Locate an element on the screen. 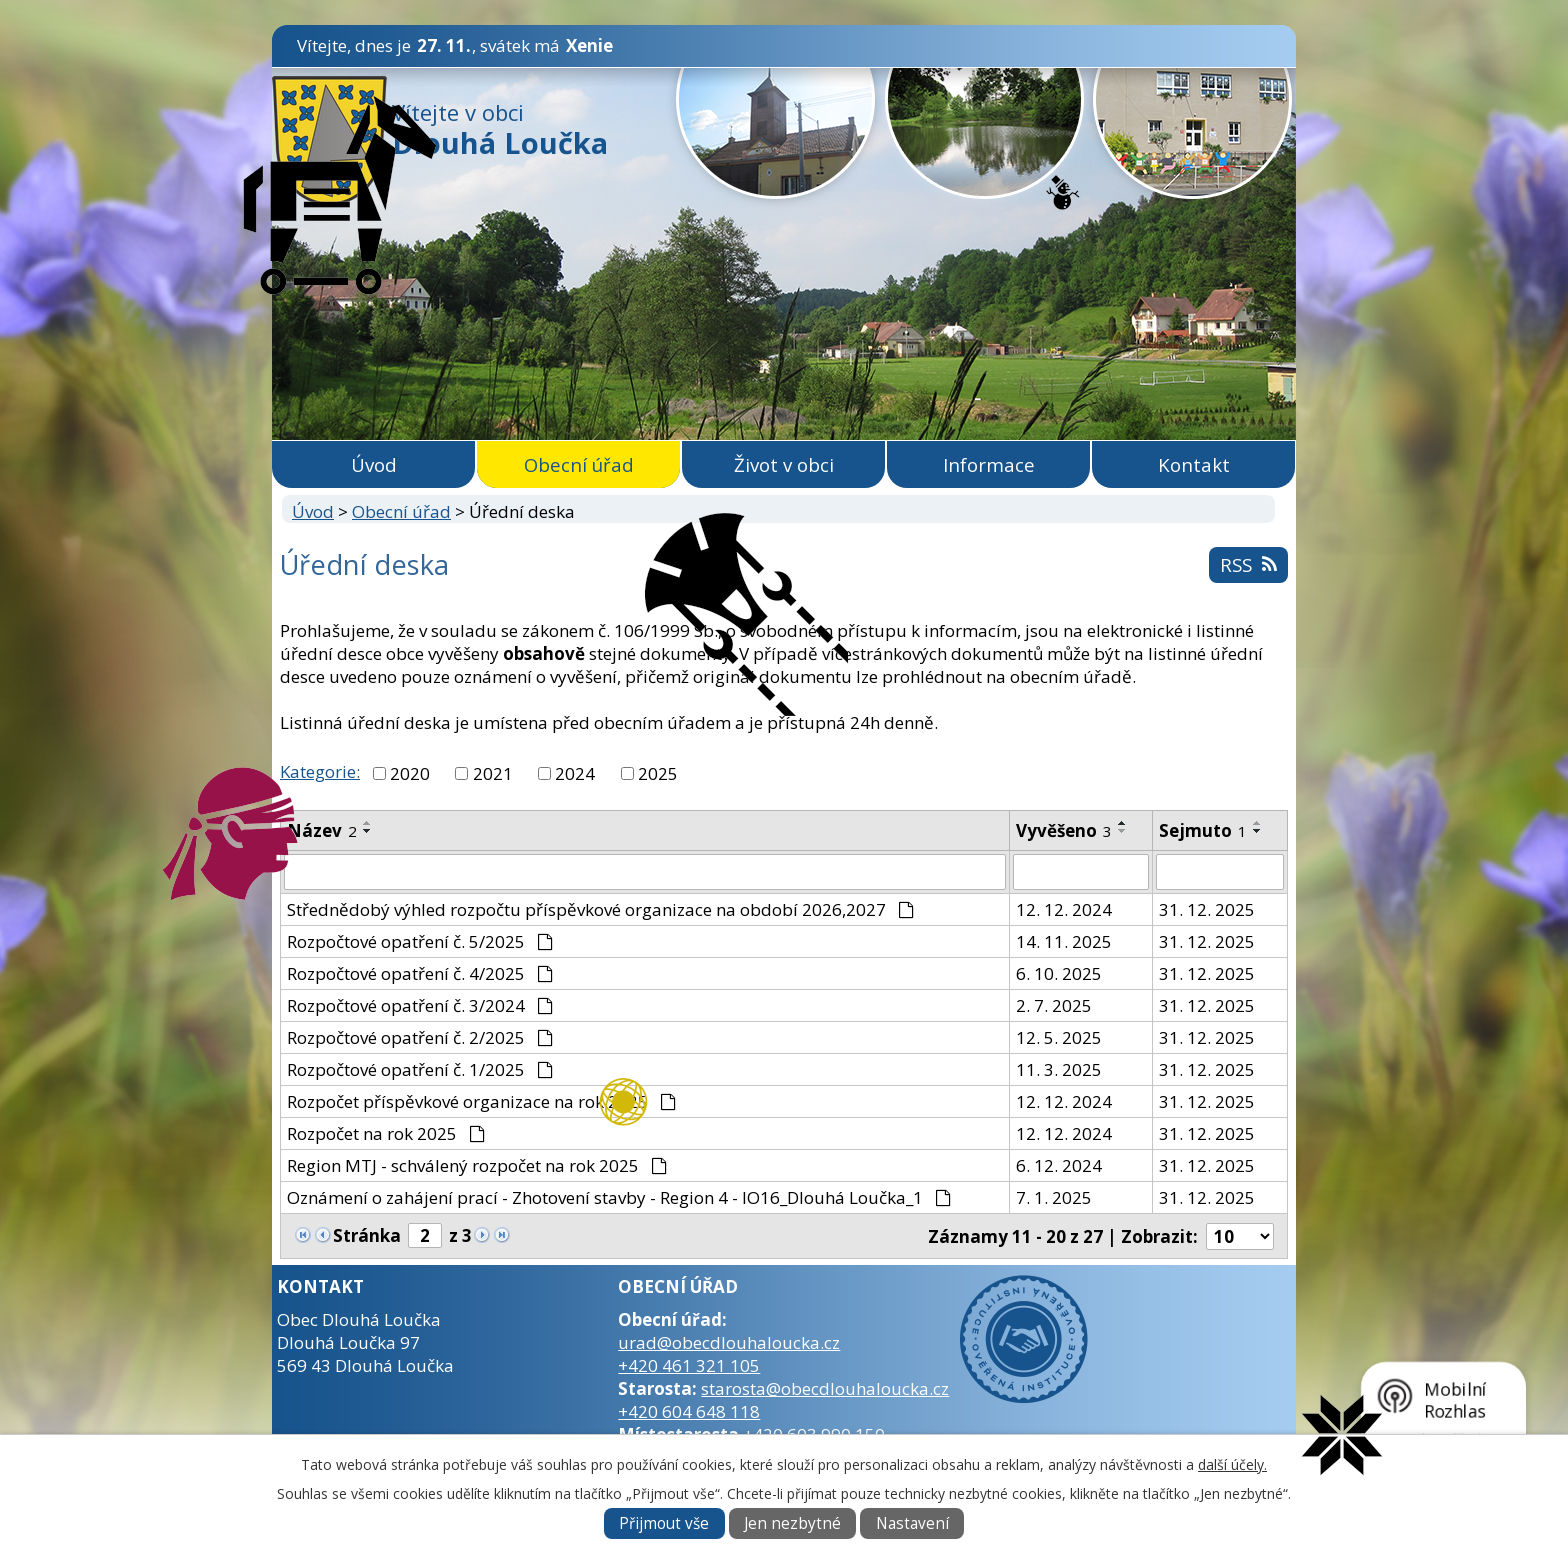 This screenshot has width=1568, height=1544. winter or holiday-themed content is located at coordinates (1062, 192).